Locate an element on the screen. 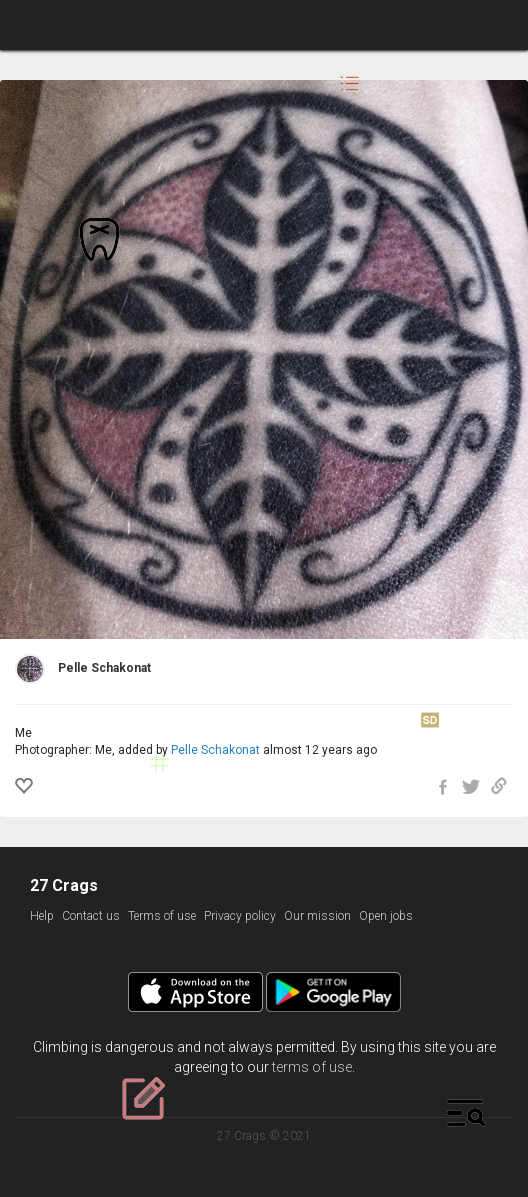 This screenshot has height=1197, width=528. indicates standard definition video quality is located at coordinates (430, 720).